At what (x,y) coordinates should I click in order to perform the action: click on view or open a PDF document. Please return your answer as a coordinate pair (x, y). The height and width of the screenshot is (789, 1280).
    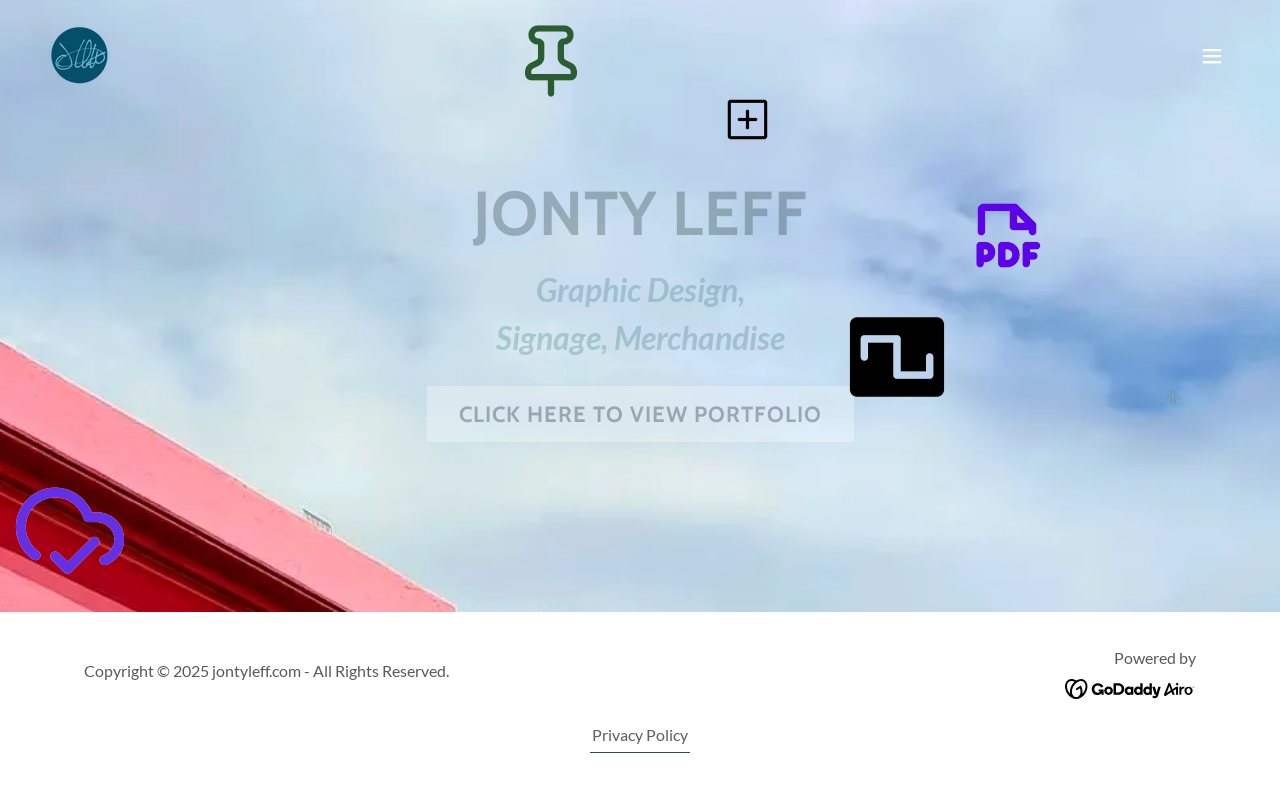
    Looking at the image, I should click on (1007, 238).